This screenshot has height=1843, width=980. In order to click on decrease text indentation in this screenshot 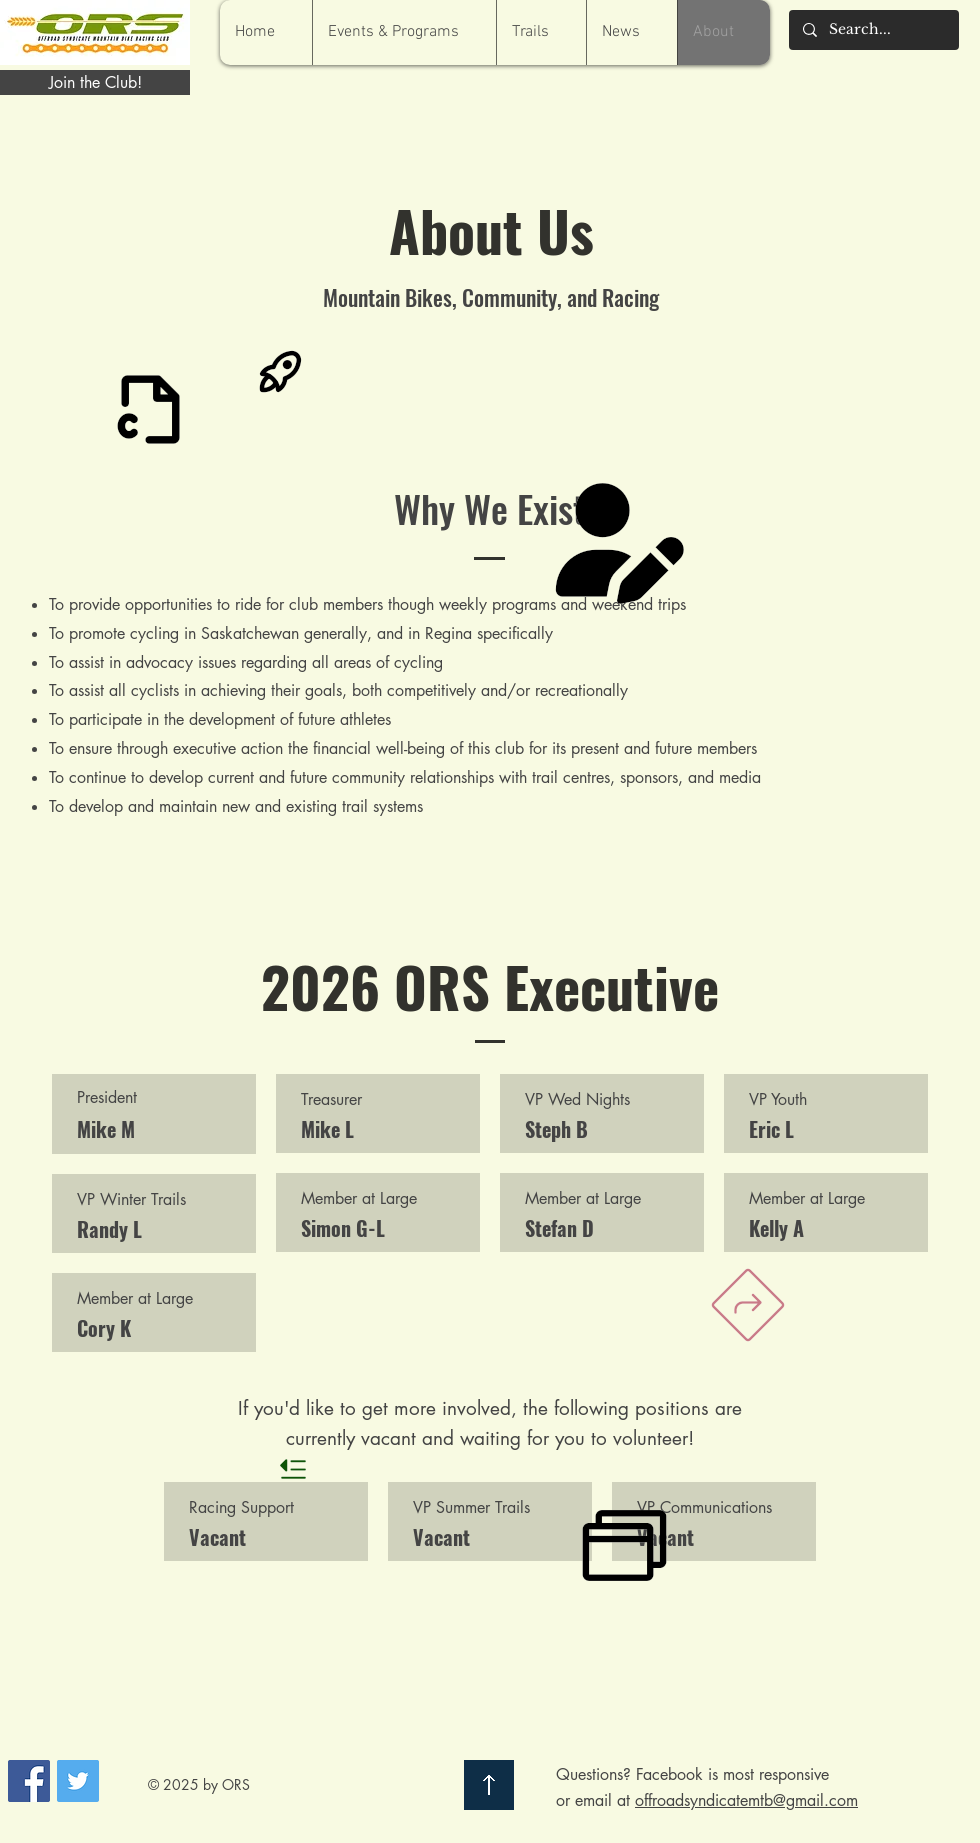, I will do `click(293, 1469)`.